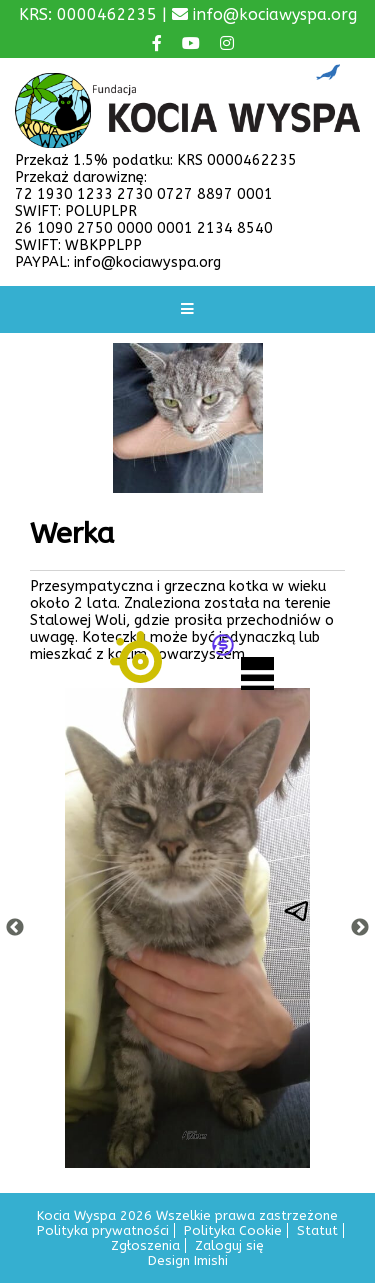 The width and height of the screenshot is (375, 1283). I want to click on platform.sh logo, so click(257, 673).